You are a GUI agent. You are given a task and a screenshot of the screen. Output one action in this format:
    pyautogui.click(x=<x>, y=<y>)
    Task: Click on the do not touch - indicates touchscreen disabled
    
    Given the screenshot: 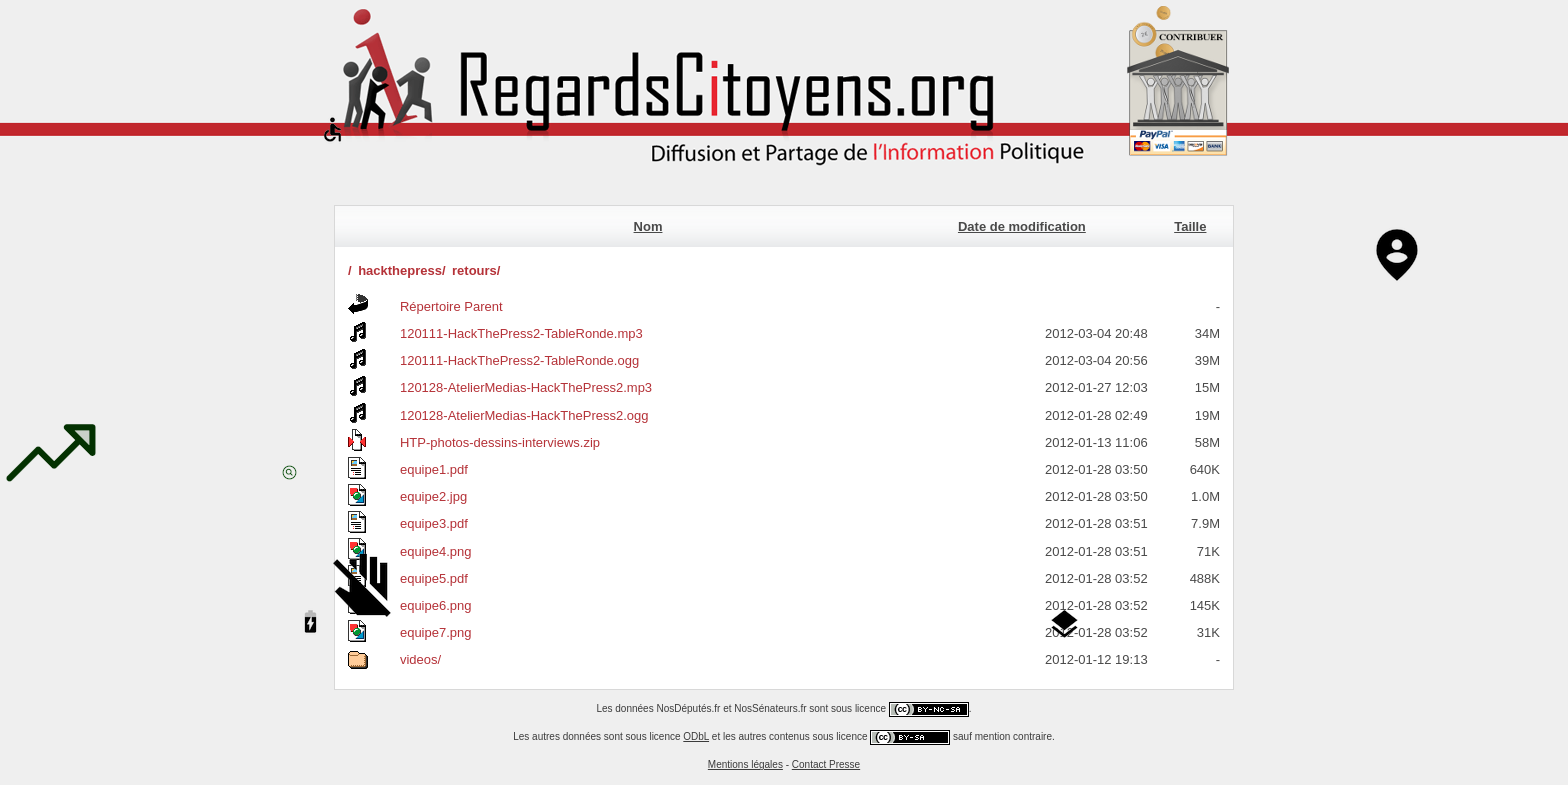 What is the action you would take?
    pyautogui.click(x=364, y=586)
    